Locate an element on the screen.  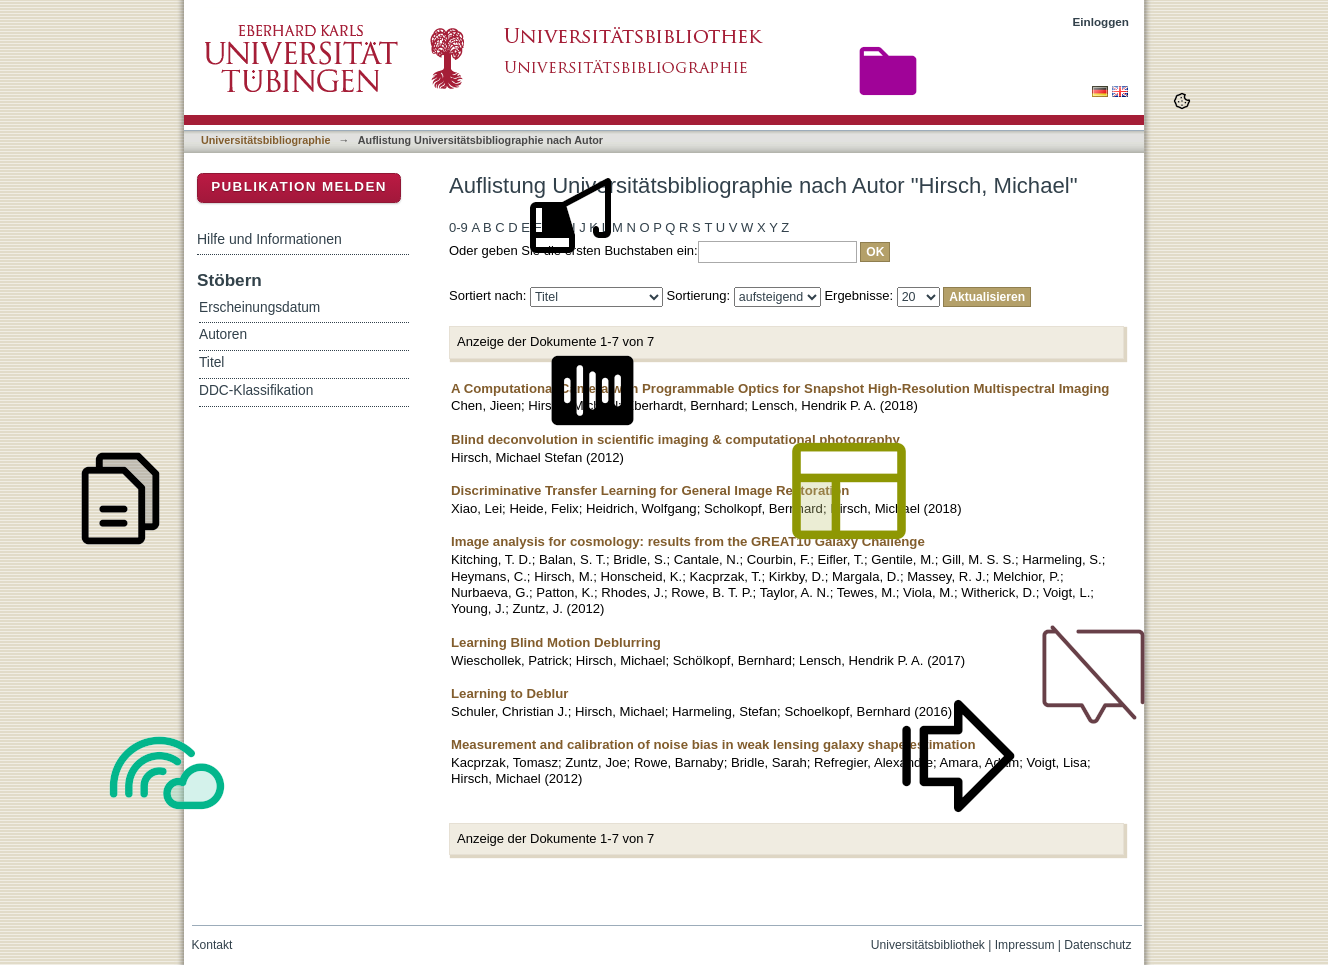
construction or building equipment indicator is located at coordinates (572, 220).